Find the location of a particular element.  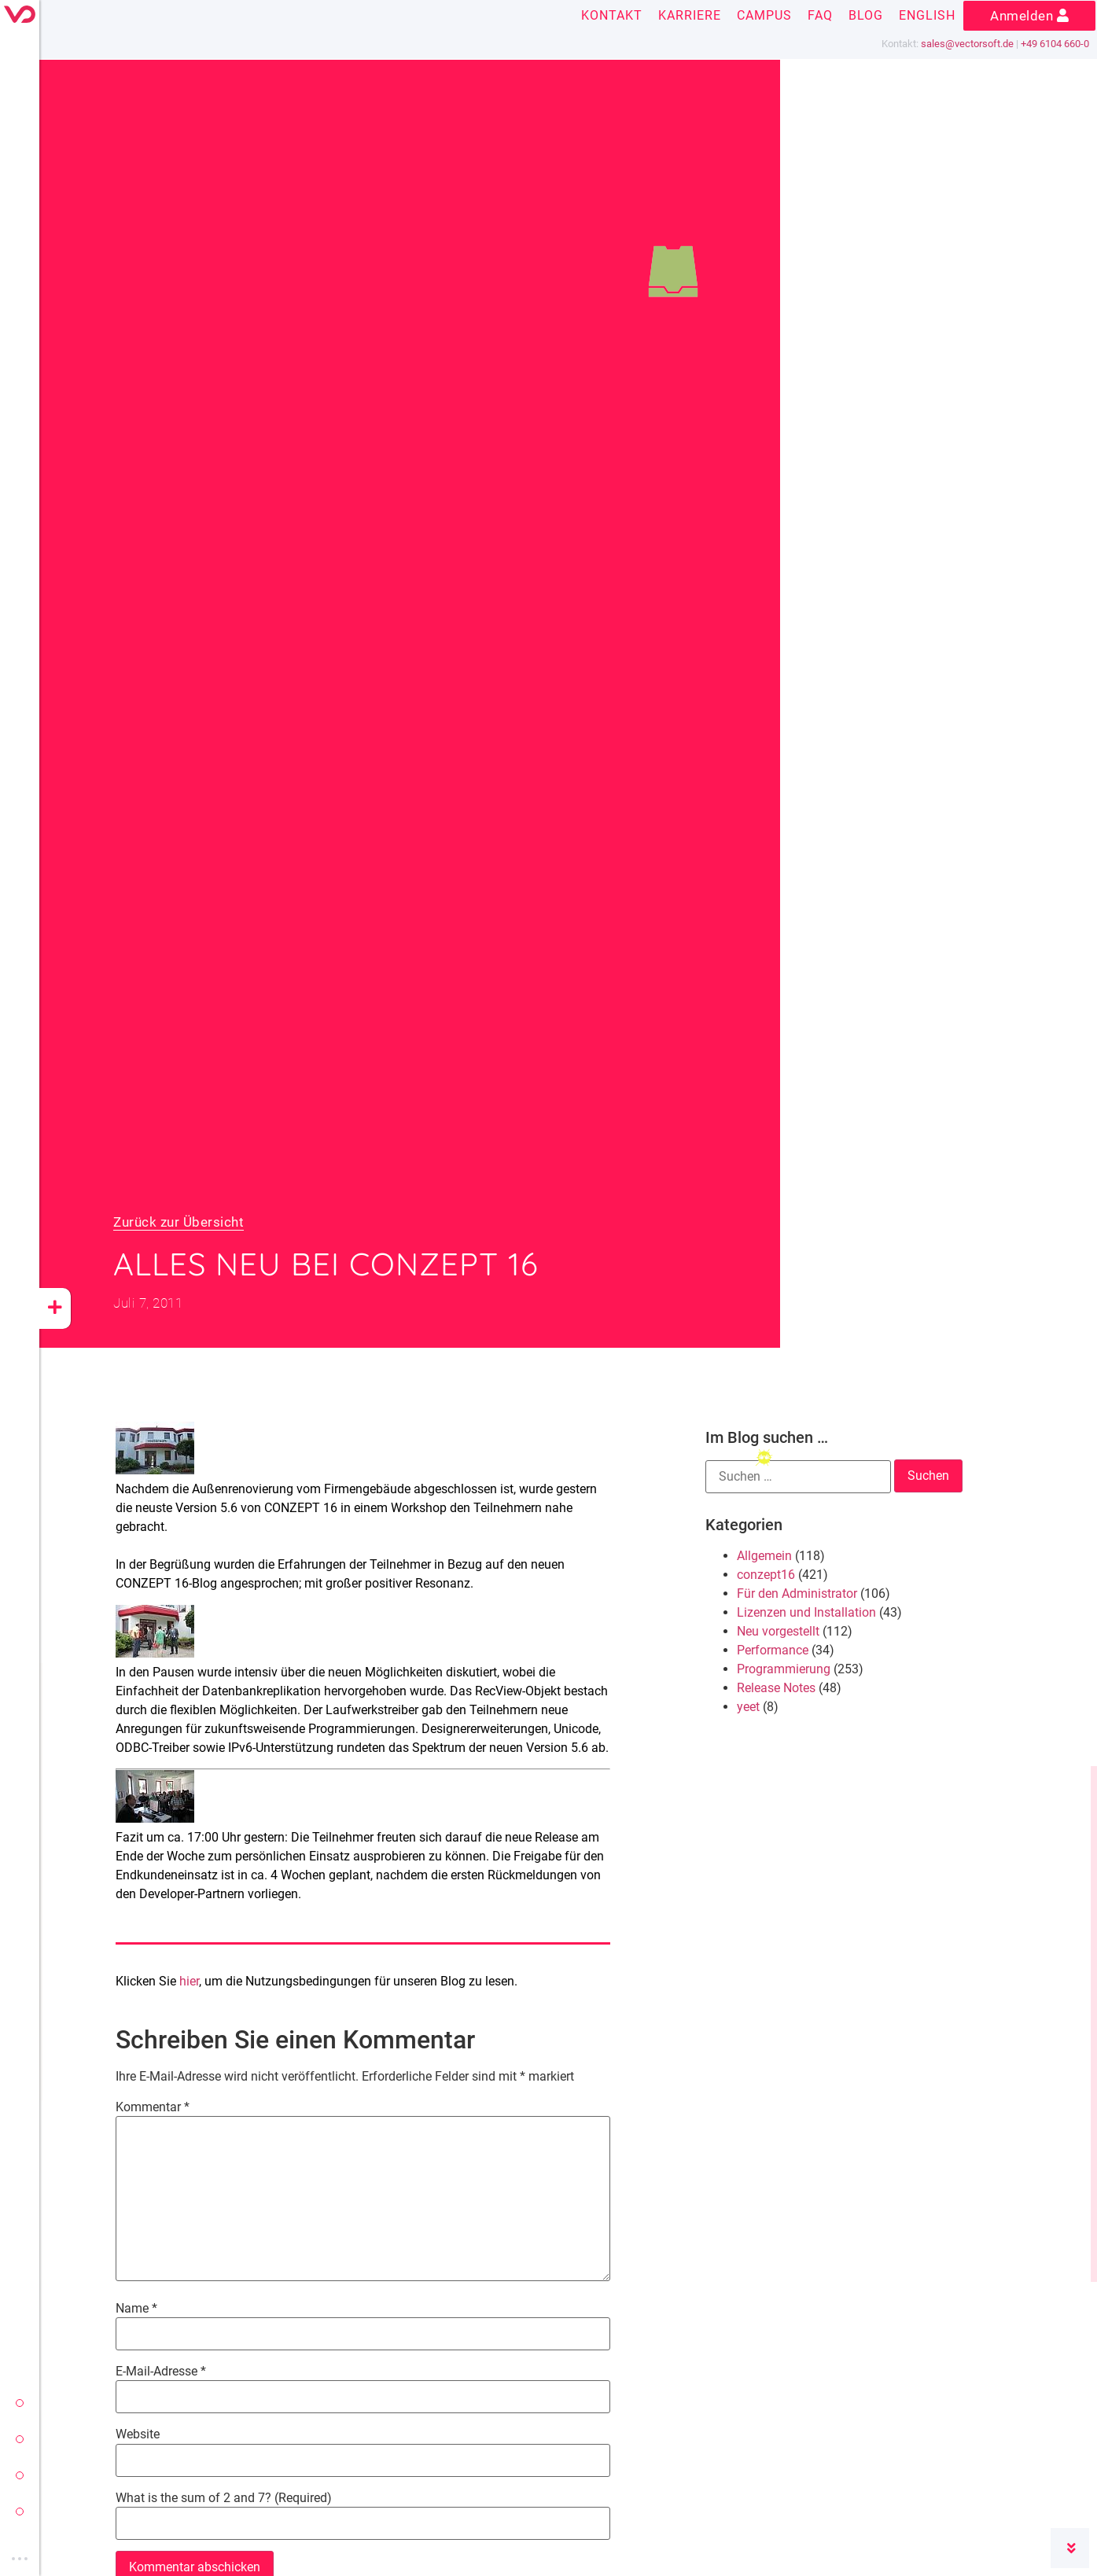

activate magic or special ability is located at coordinates (764, 1457).